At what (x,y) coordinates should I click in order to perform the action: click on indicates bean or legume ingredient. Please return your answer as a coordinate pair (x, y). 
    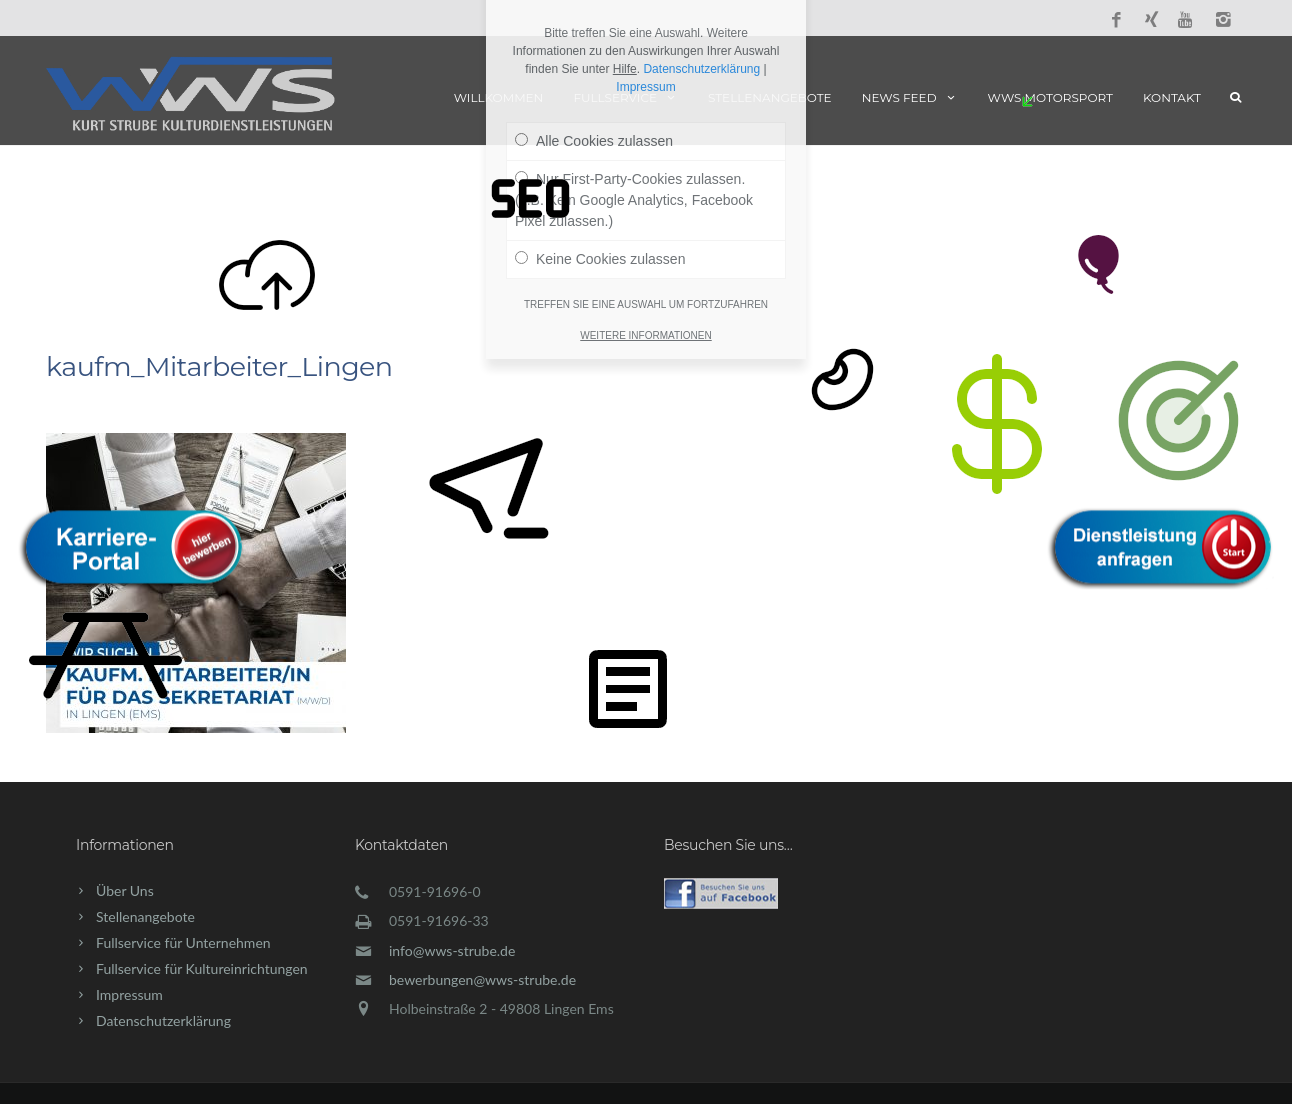
    Looking at the image, I should click on (842, 379).